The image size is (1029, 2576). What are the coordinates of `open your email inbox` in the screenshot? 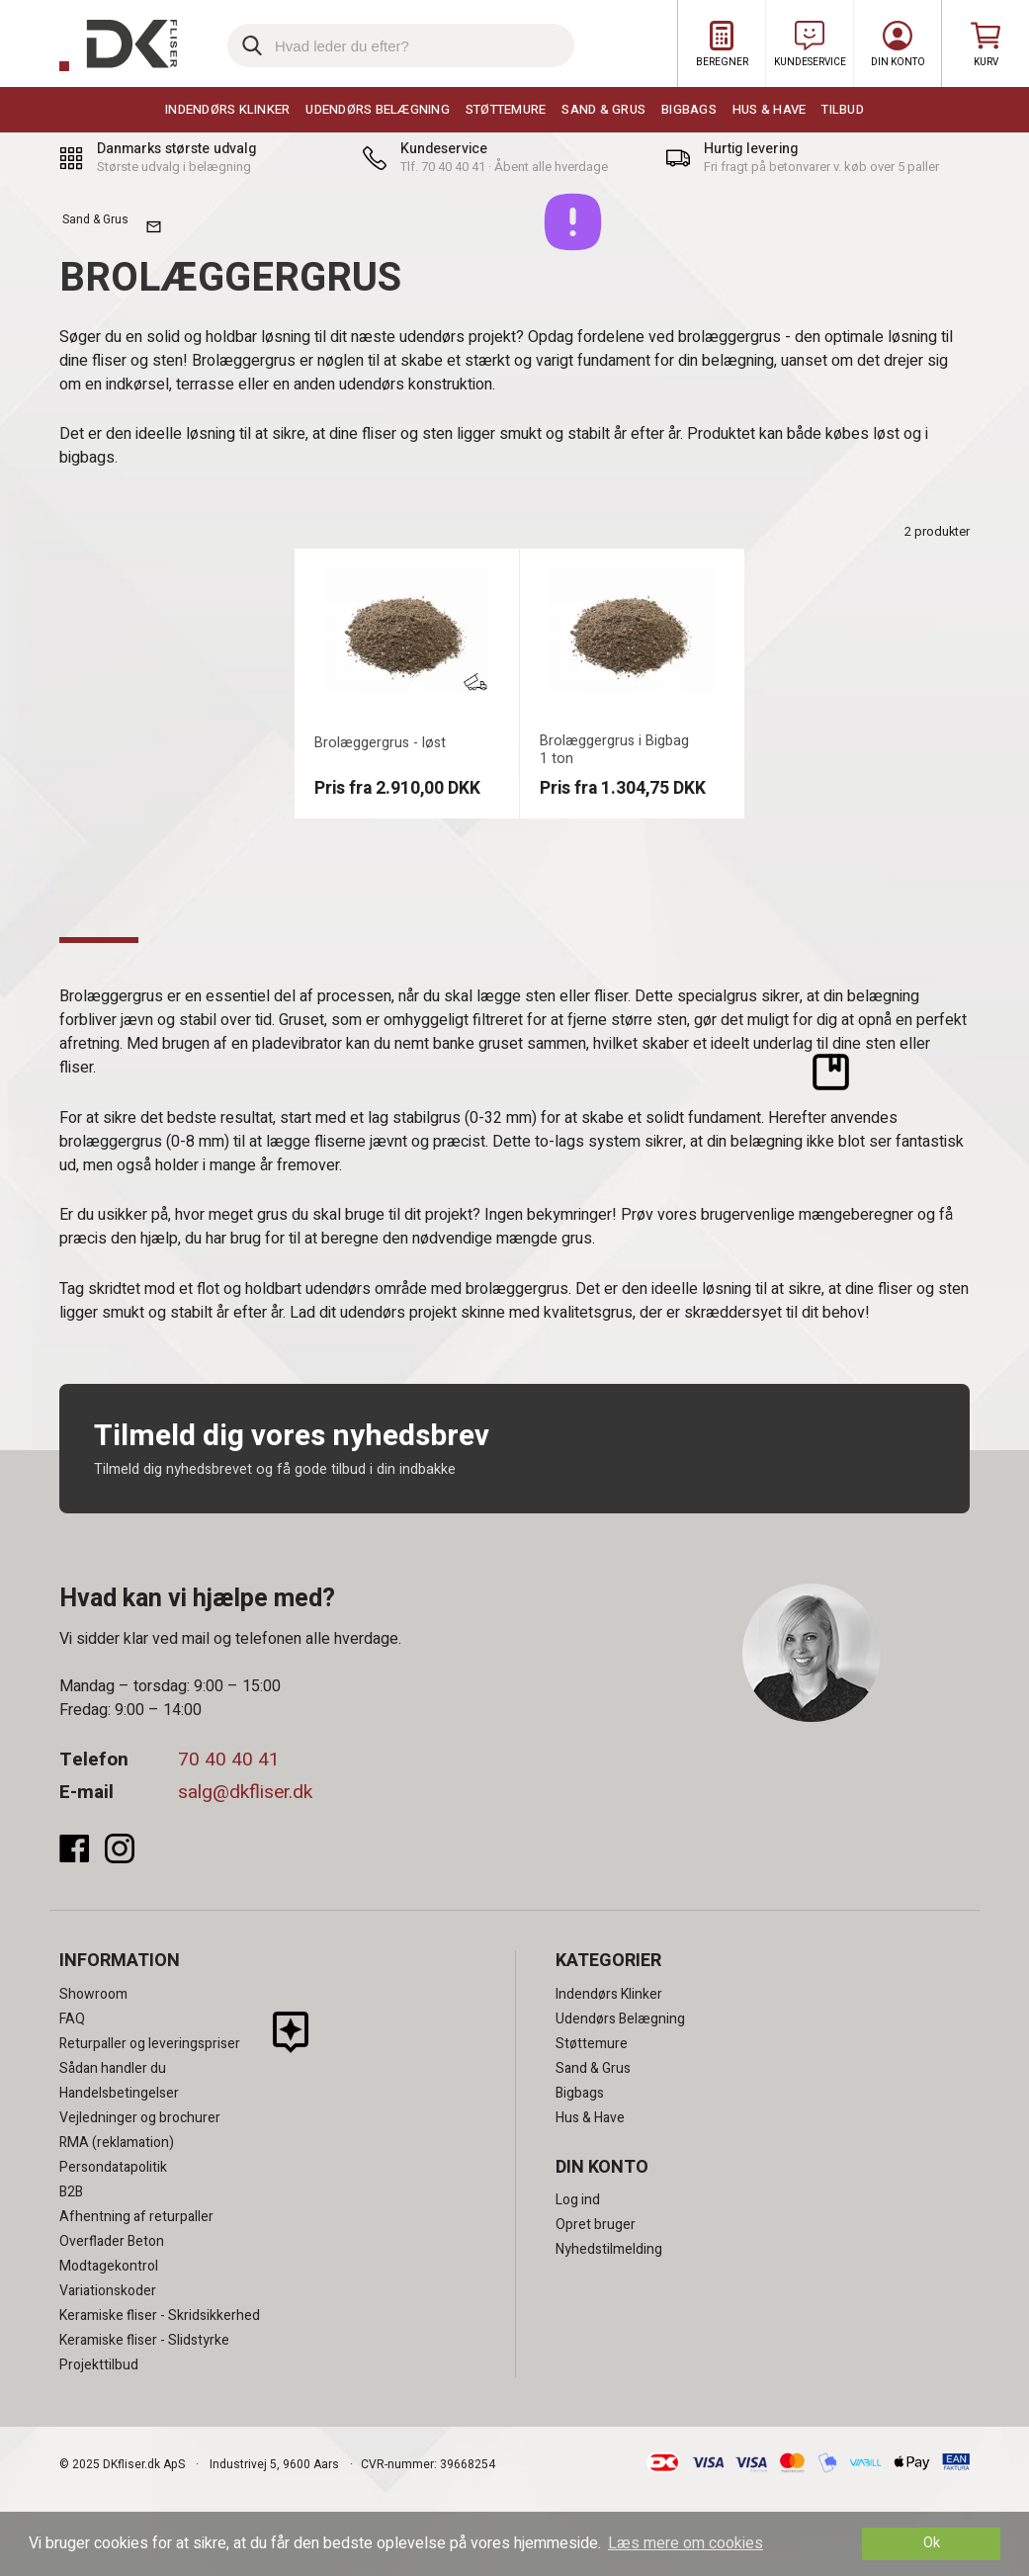 It's located at (153, 226).